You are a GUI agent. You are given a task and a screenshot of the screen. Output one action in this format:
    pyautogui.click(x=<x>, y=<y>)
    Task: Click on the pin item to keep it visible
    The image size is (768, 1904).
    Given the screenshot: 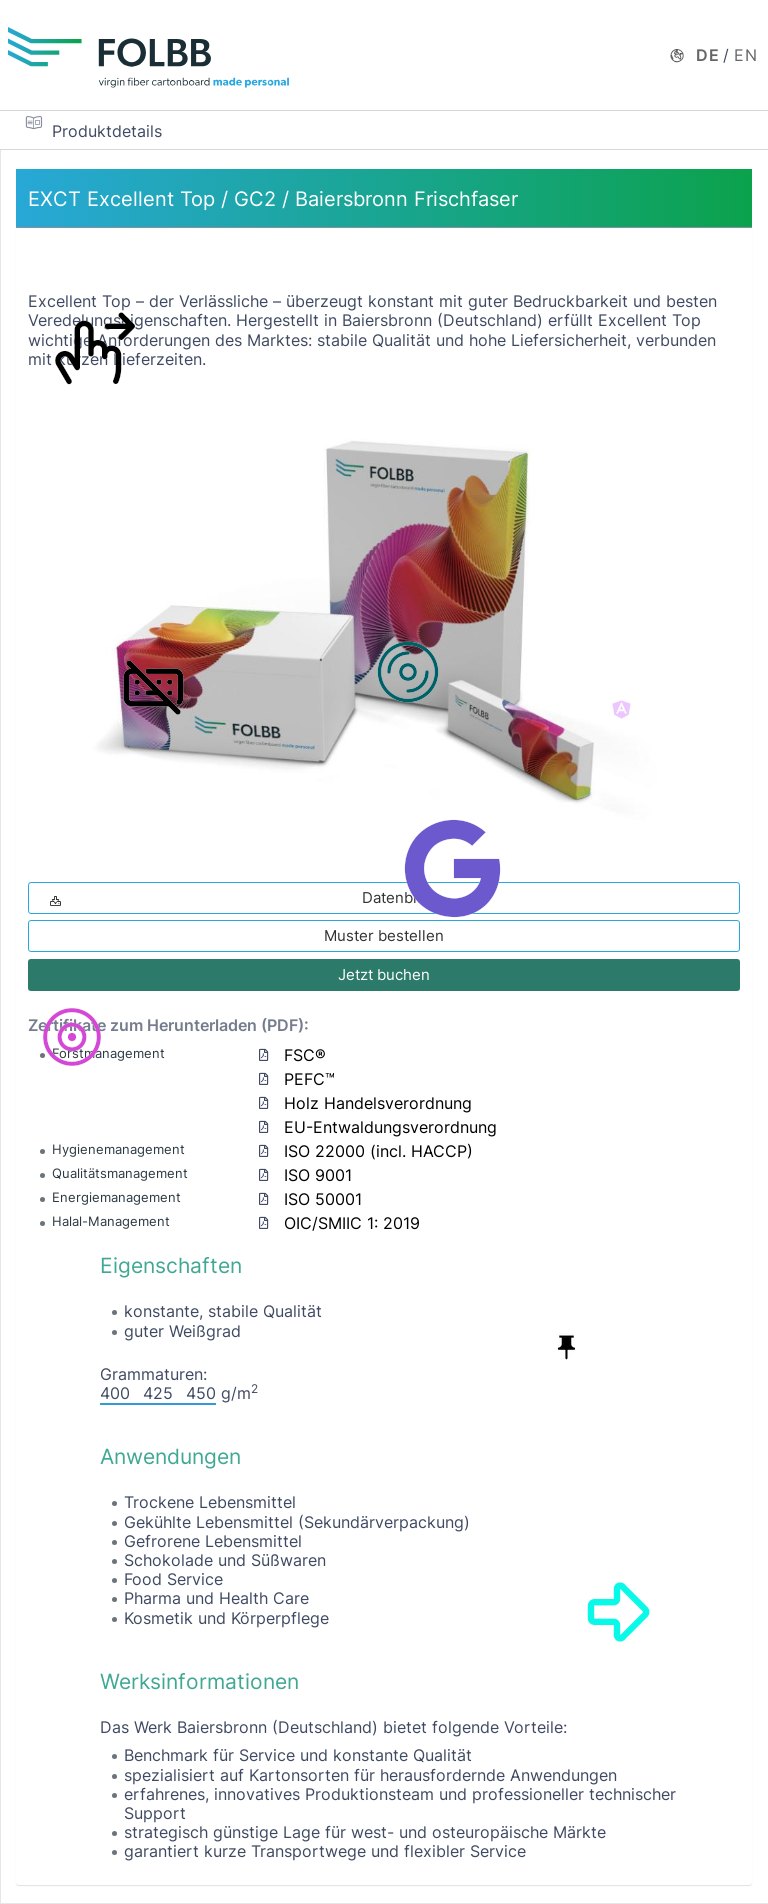 What is the action you would take?
    pyautogui.click(x=566, y=1347)
    